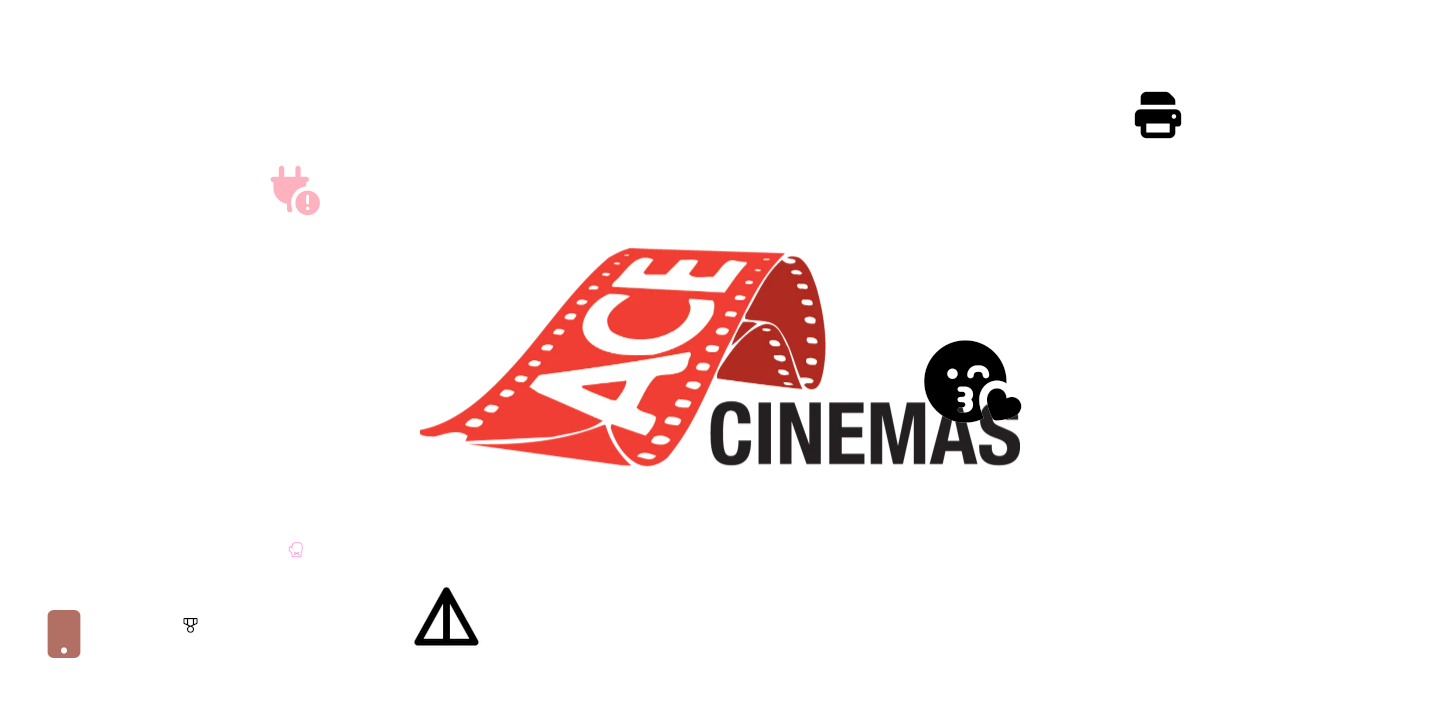 The image size is (1440, 720). I want to click on access boxing or combat sports content, so click(296, 550).